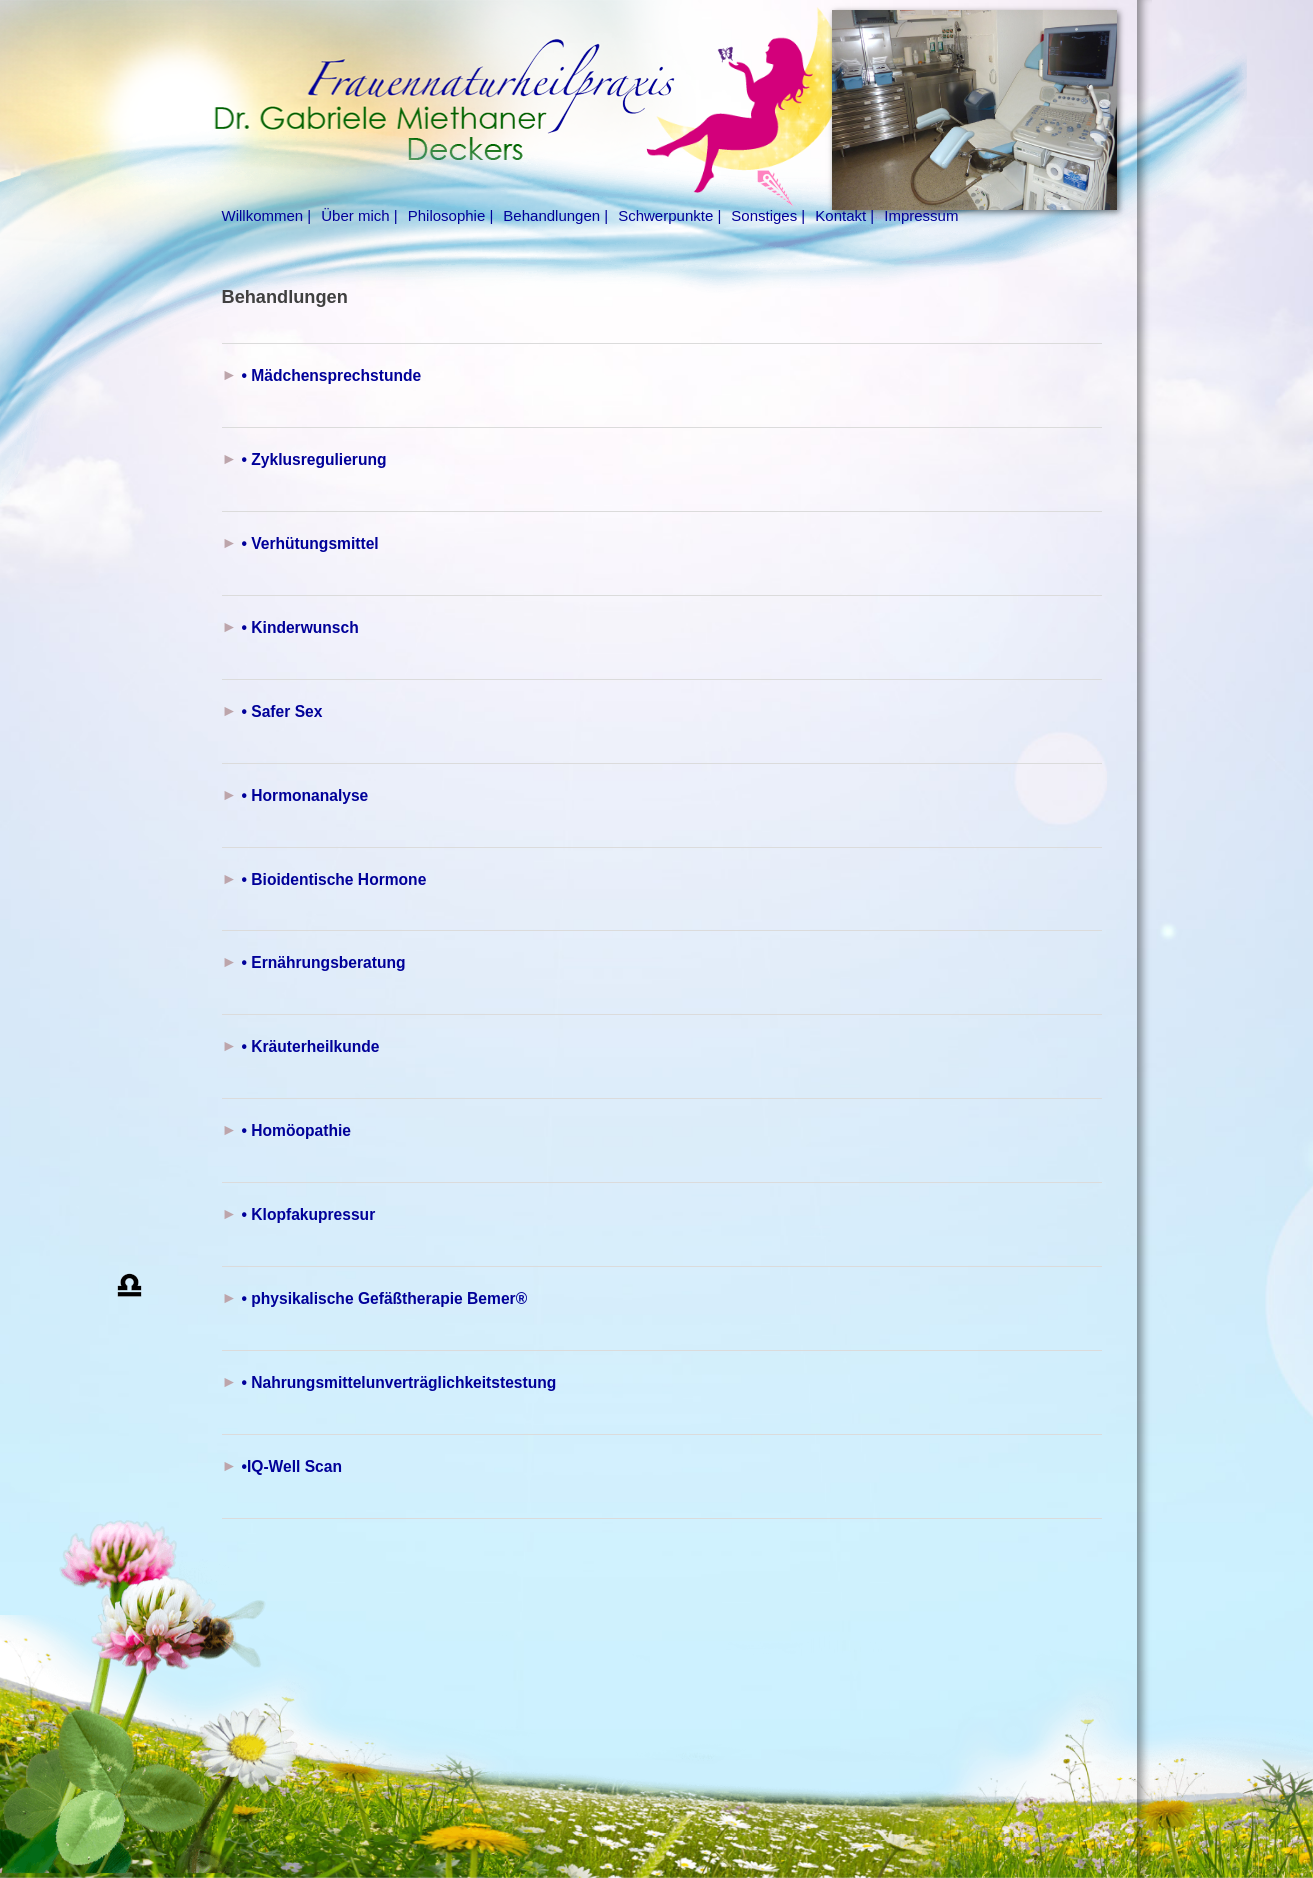  What do you see at coordinates (129, 1285) in the screenshot?
I see `libra zodiac sign indicator` at bounding box center [129, 1285].